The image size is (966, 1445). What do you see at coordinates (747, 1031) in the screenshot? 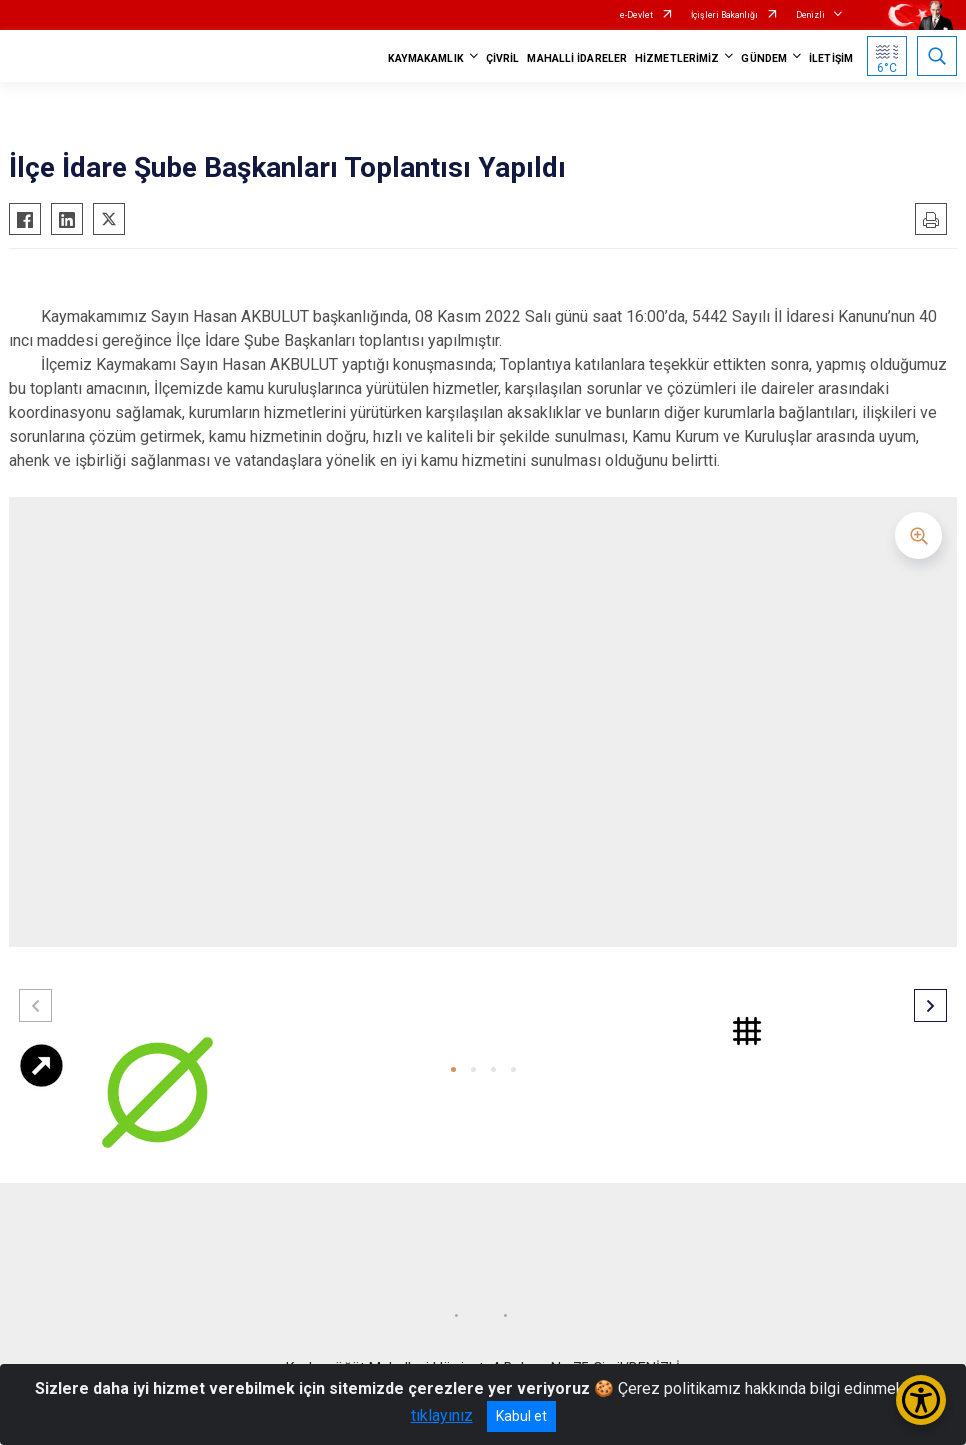
I see `view items in grid layout` at bounding box center [747, 1031].